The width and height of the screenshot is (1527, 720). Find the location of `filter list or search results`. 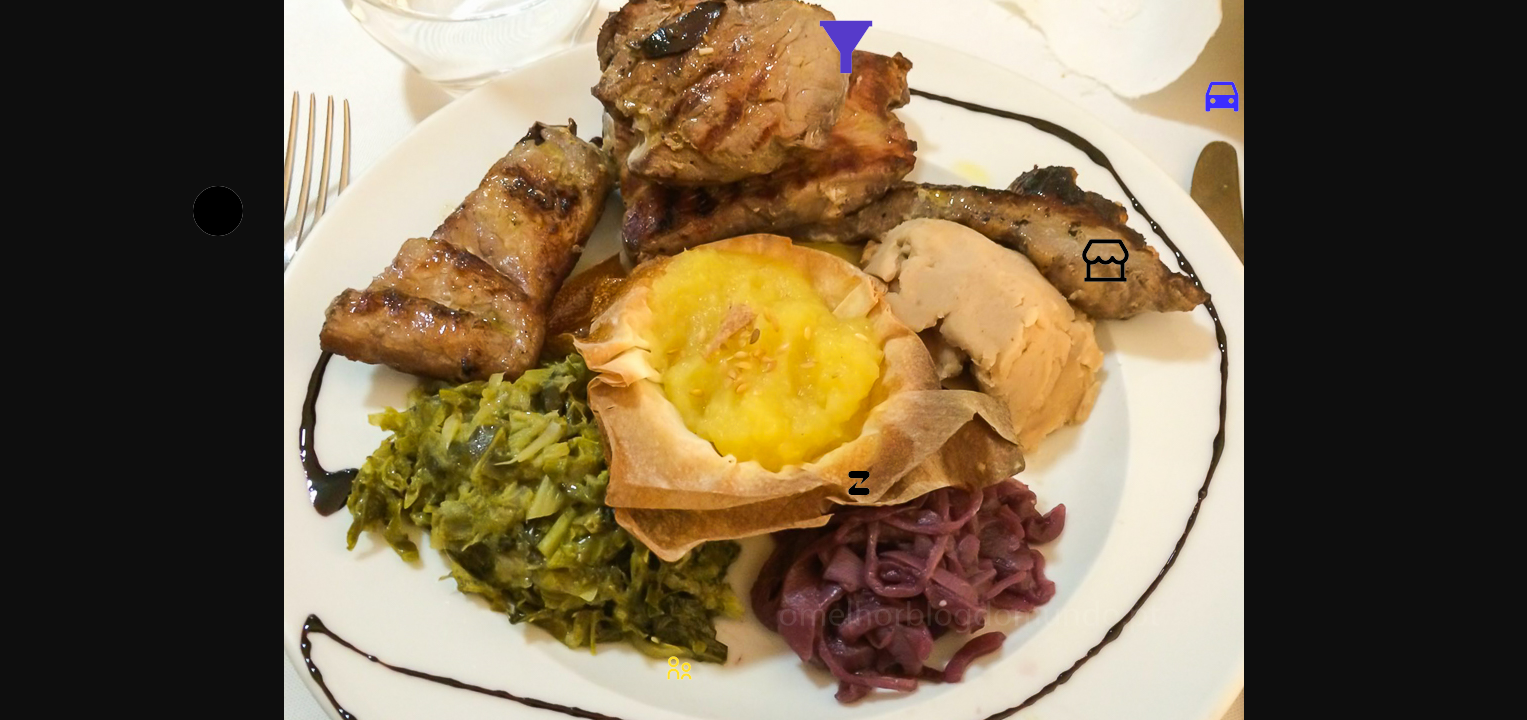

filter list or search results is located at coordinates (846, 44).